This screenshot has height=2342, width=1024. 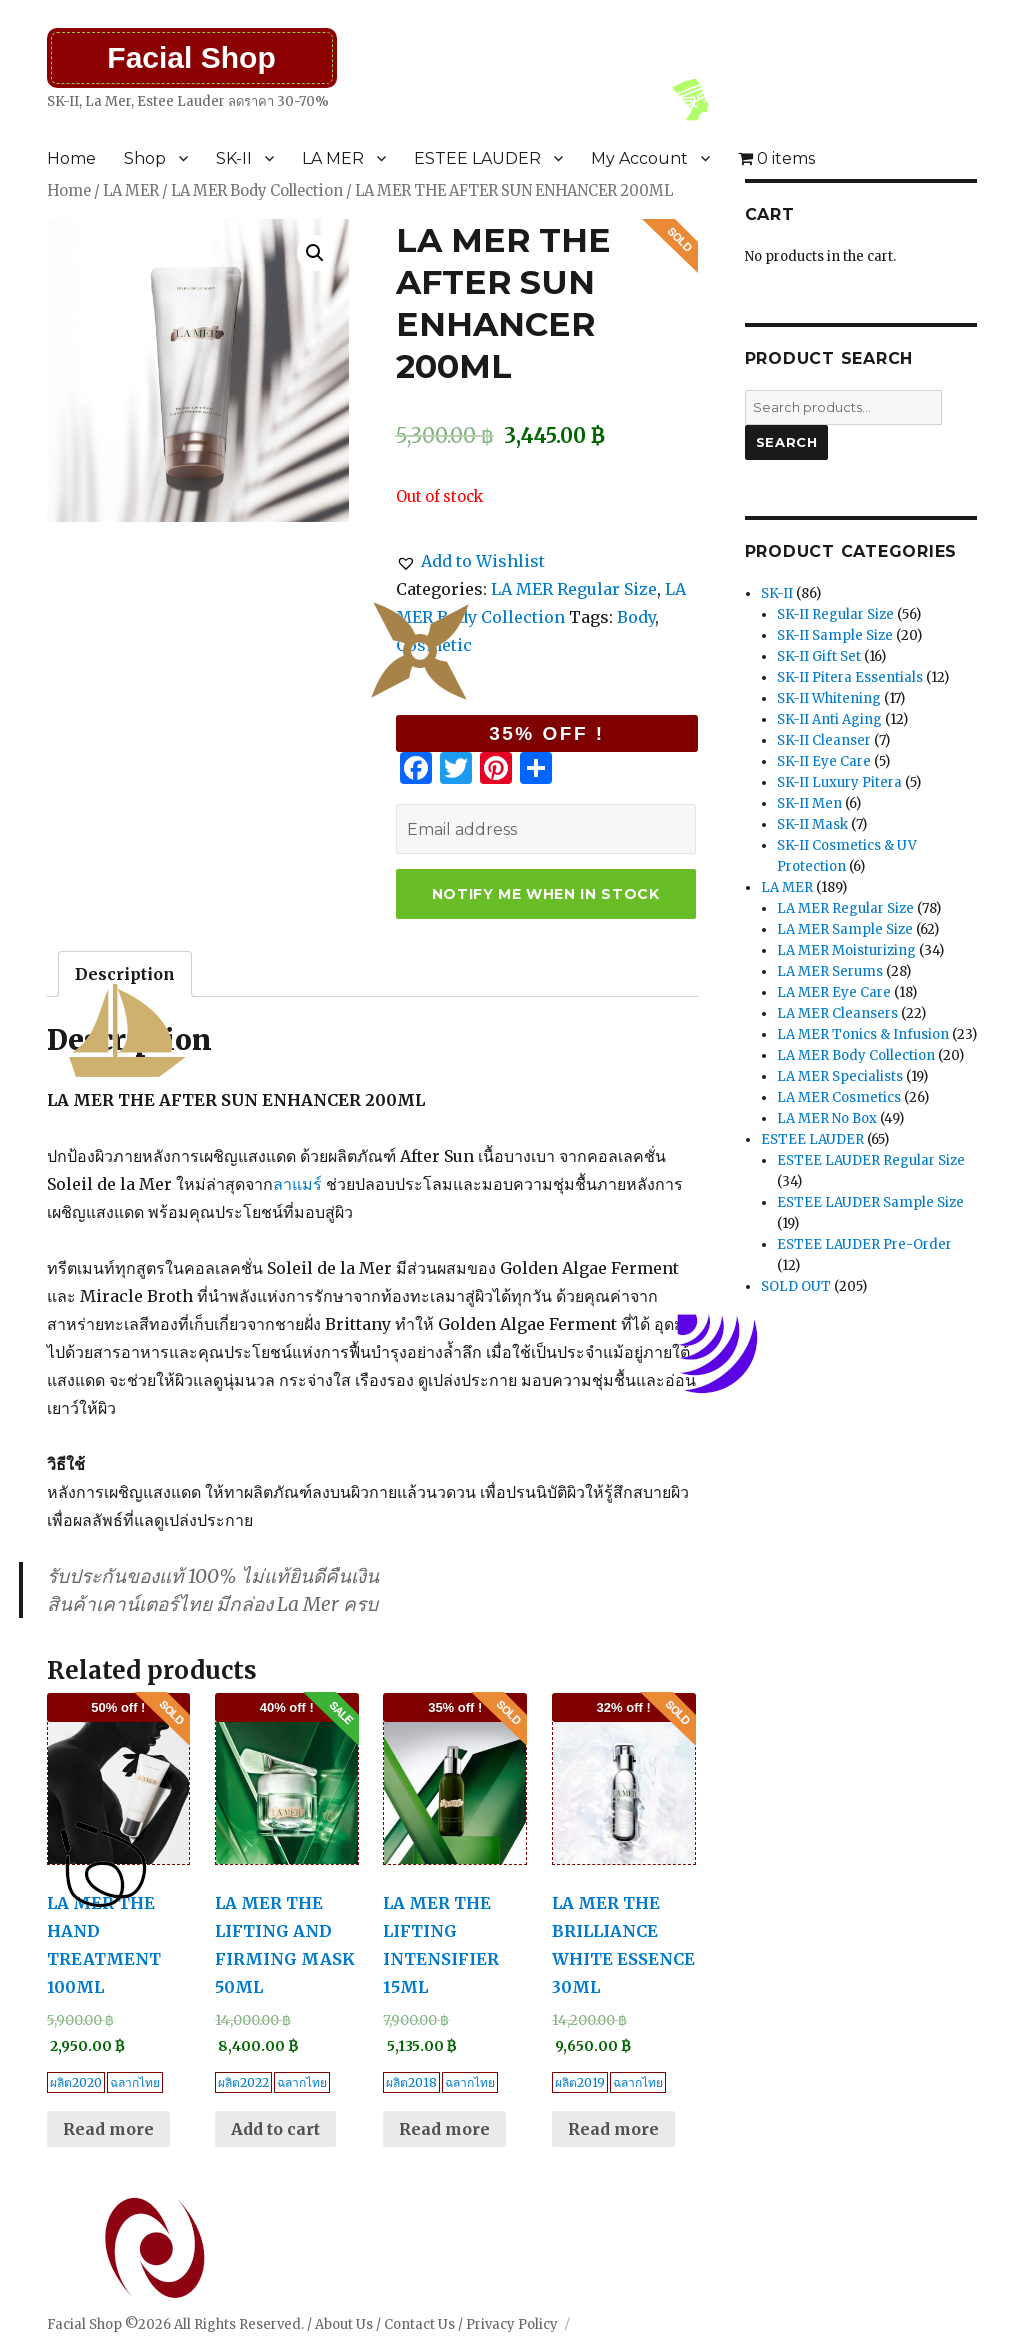 I want to click on select ninja or stealth character class, so click(x=420, y=651).